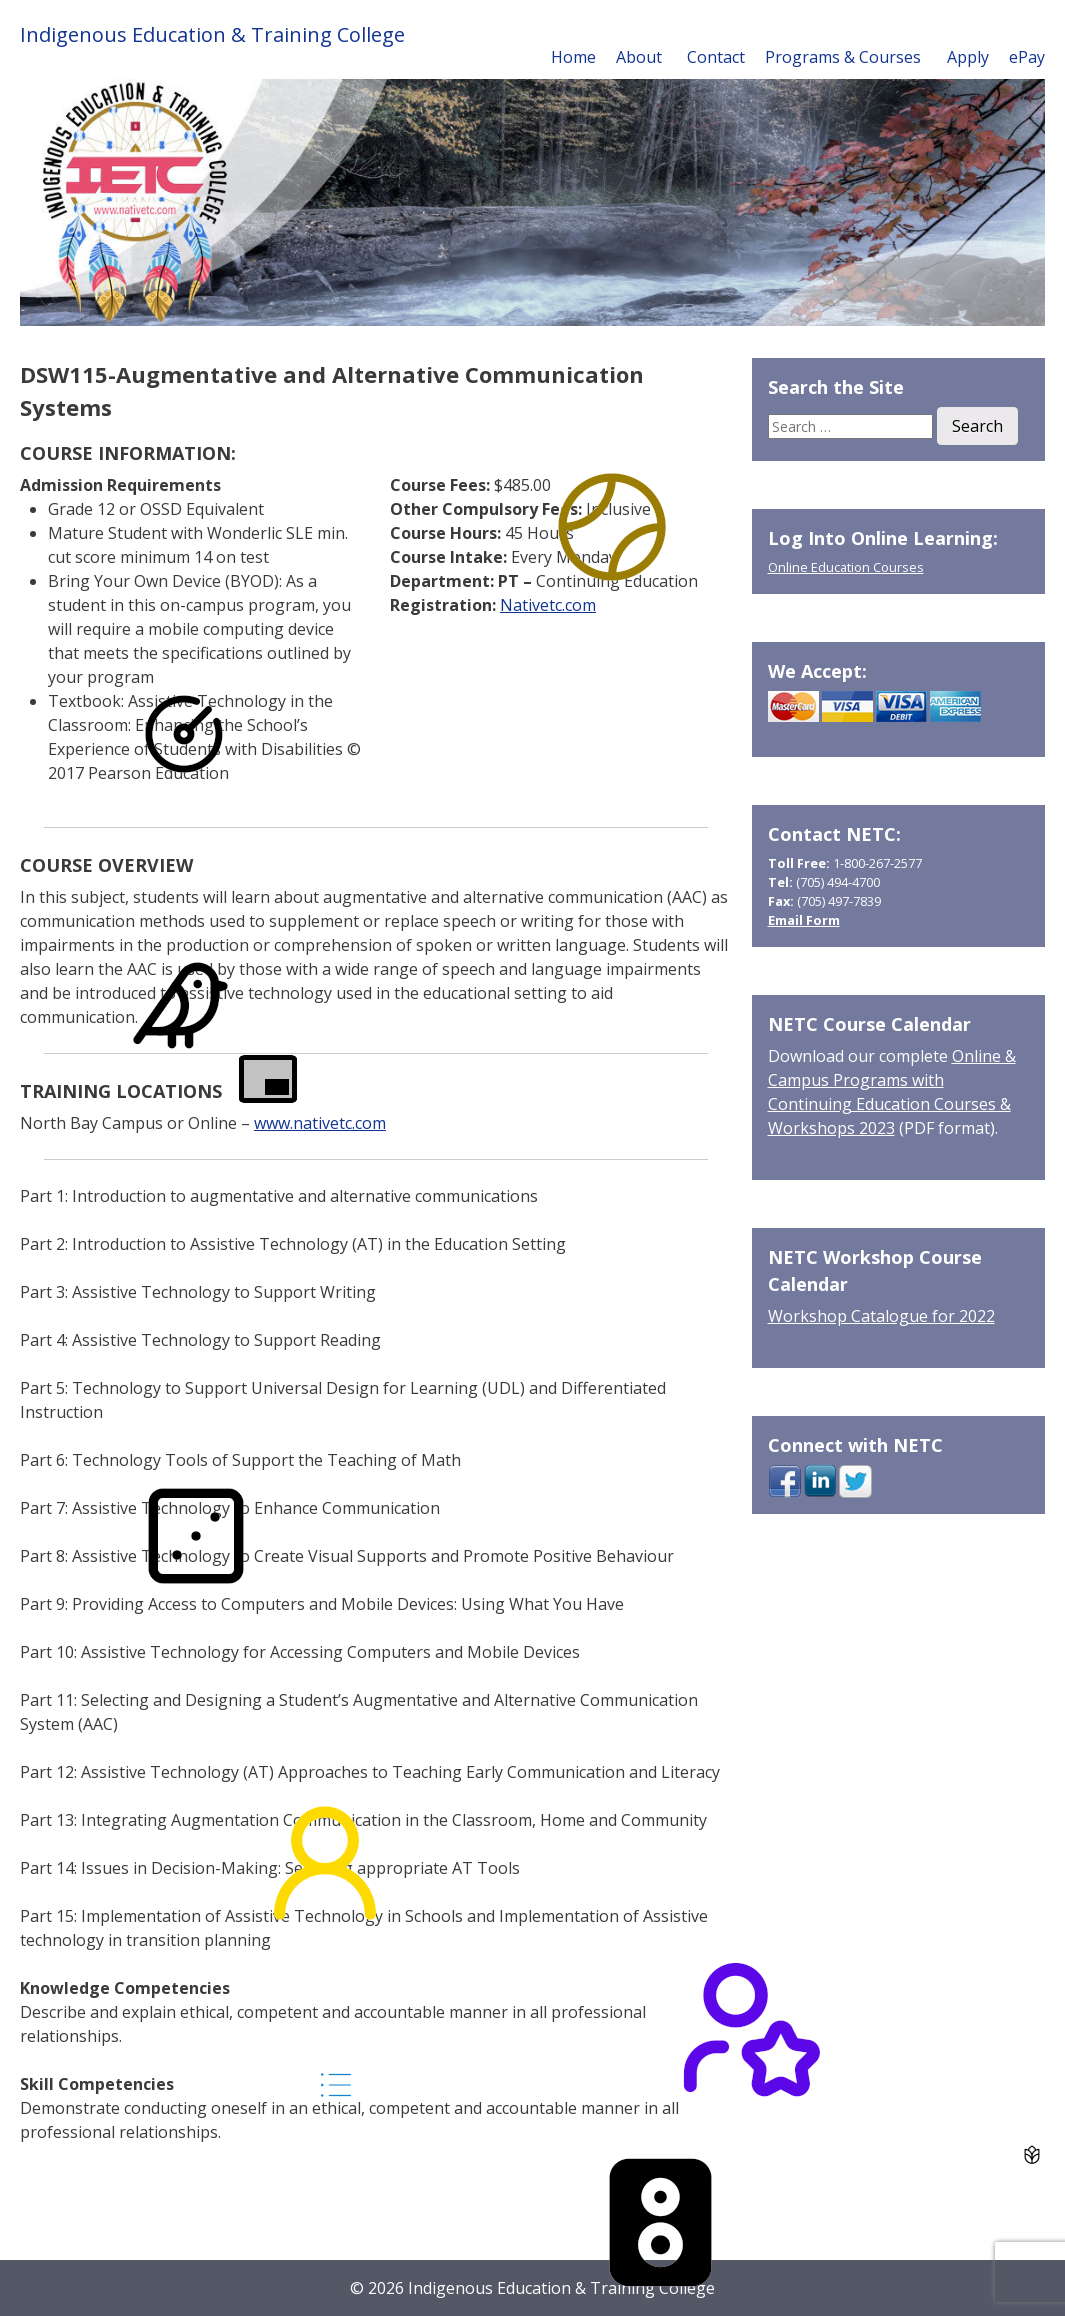 This screenshot has height=2316, width=1065. What do you see at coordinates (748, 2027) in the screenshot?
I see `view favorite or starred user` at bounding box center [748, 2027].